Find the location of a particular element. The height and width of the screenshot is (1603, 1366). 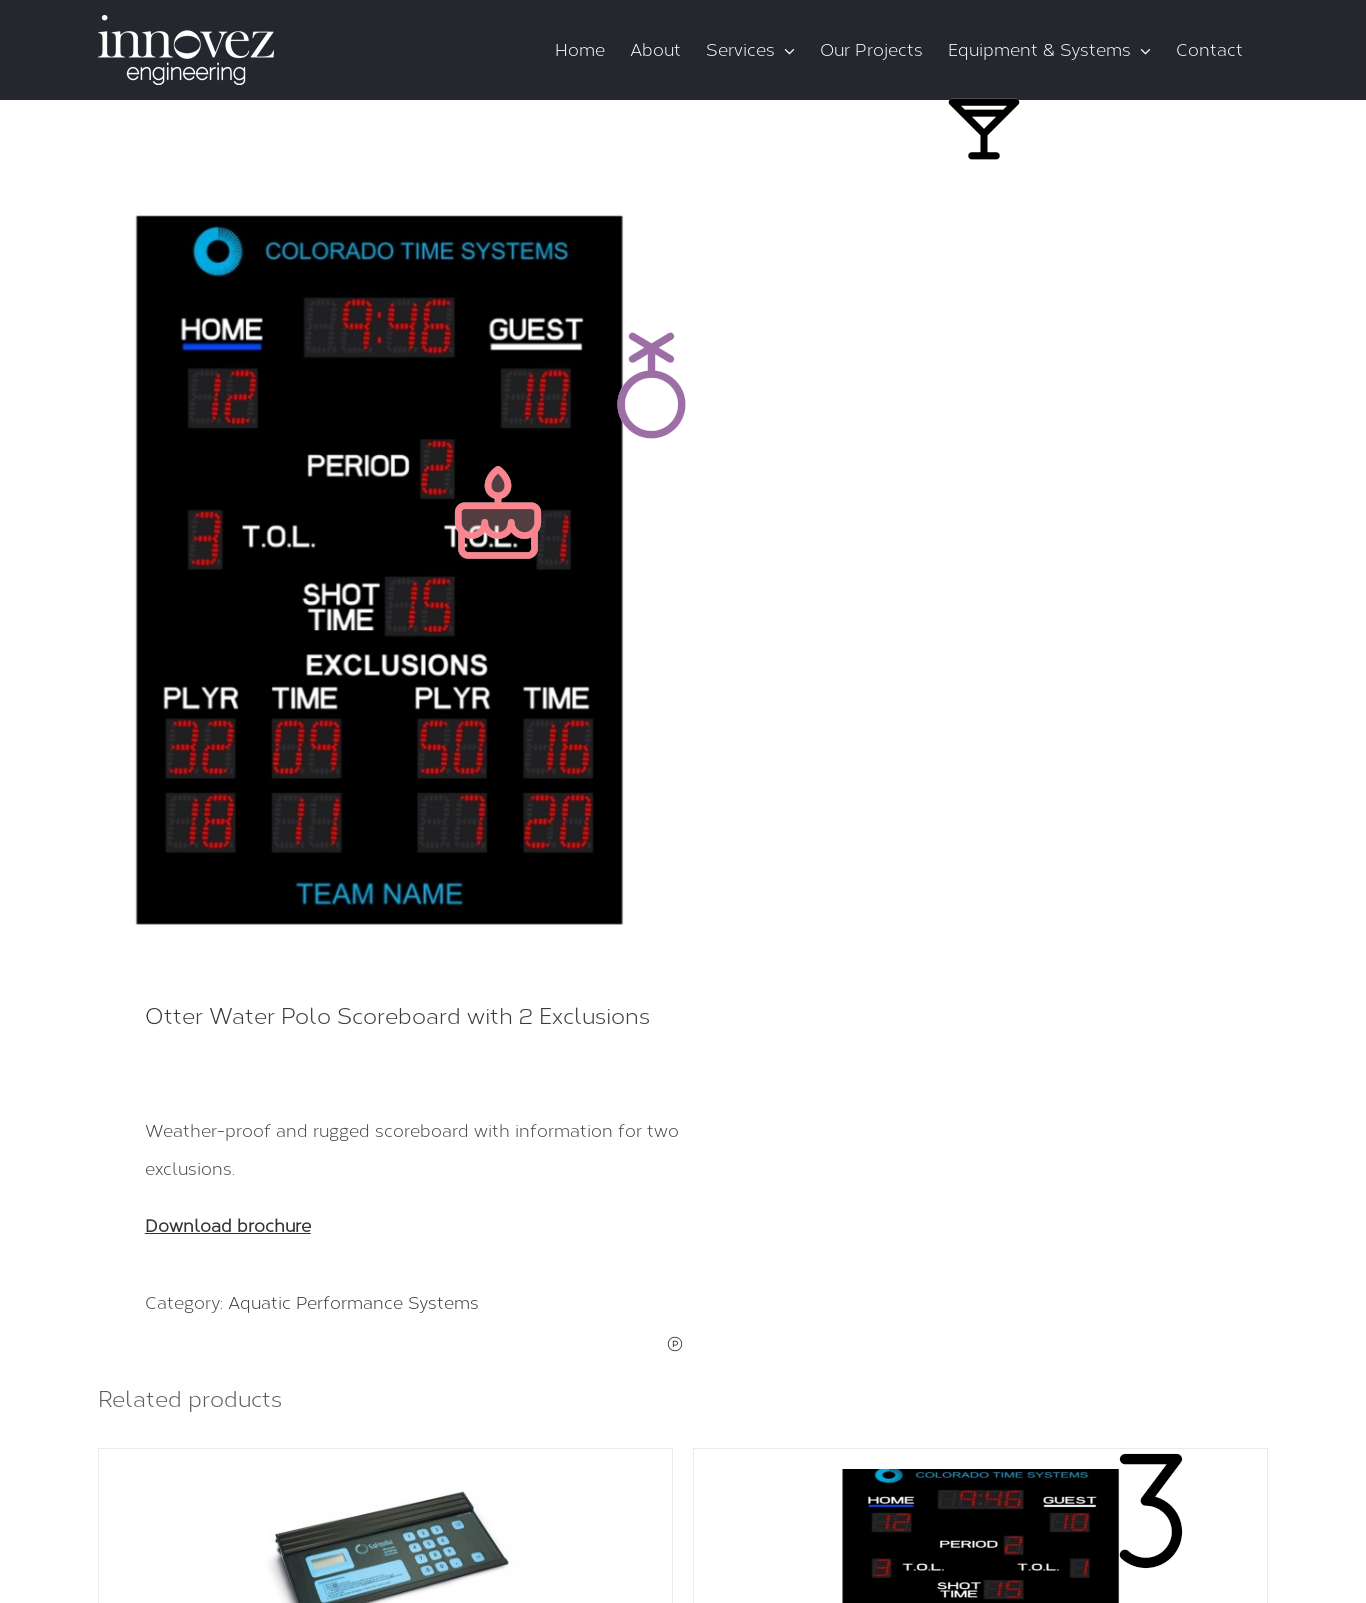

parking location or availability indicator is located at coordinates (675, 1344).